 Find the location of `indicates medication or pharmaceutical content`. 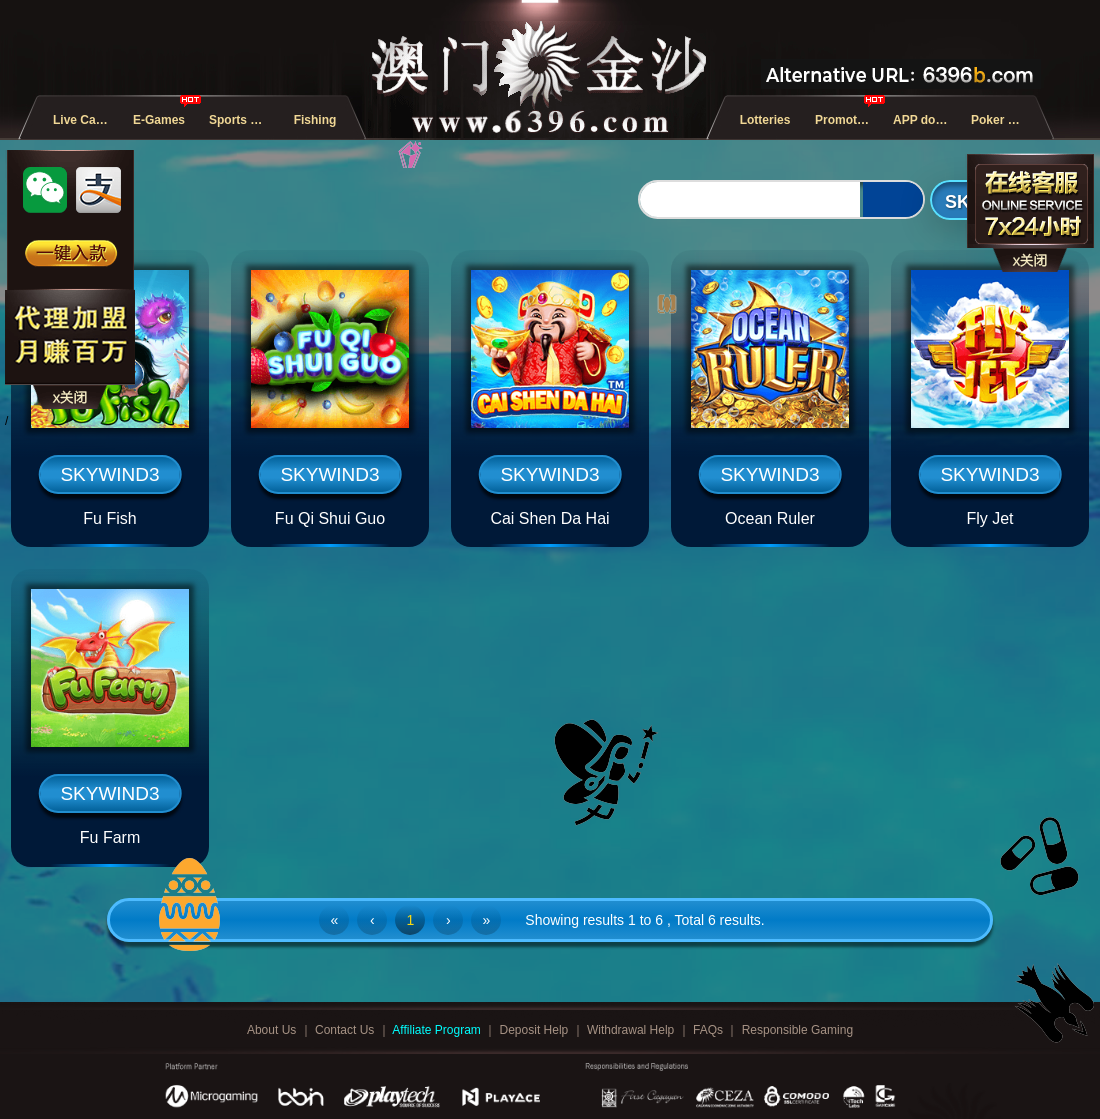

indicates medication or pharmaceutical content is located at coordinates (1039, 856).